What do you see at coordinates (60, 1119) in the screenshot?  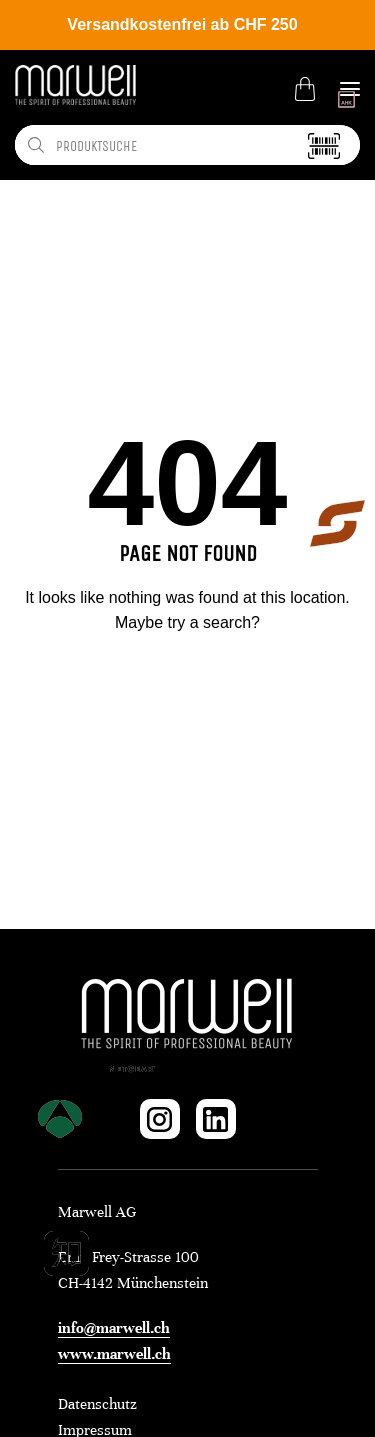 I see `open the Antena 3 app` at bounding box center [60, 1119].